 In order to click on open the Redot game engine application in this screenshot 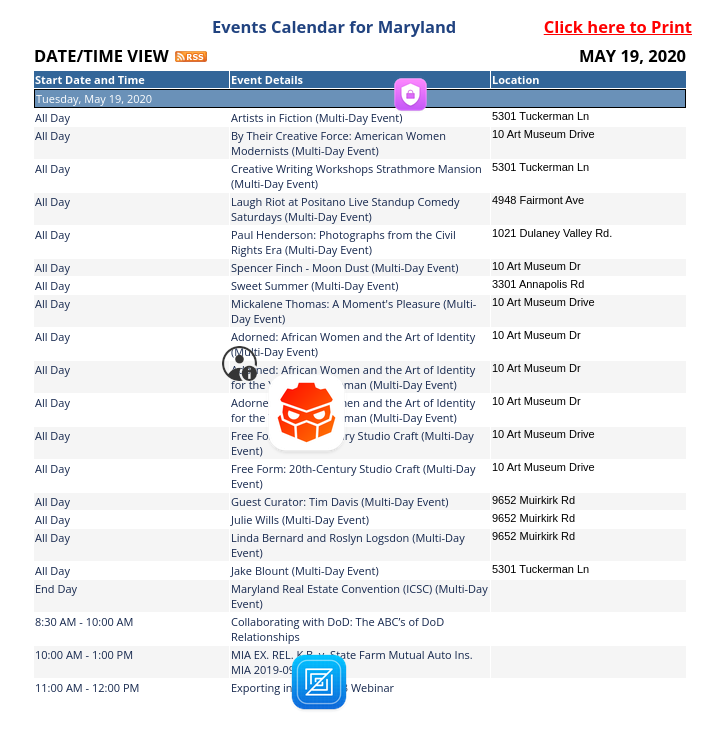, I will do `click(306, 412)`.